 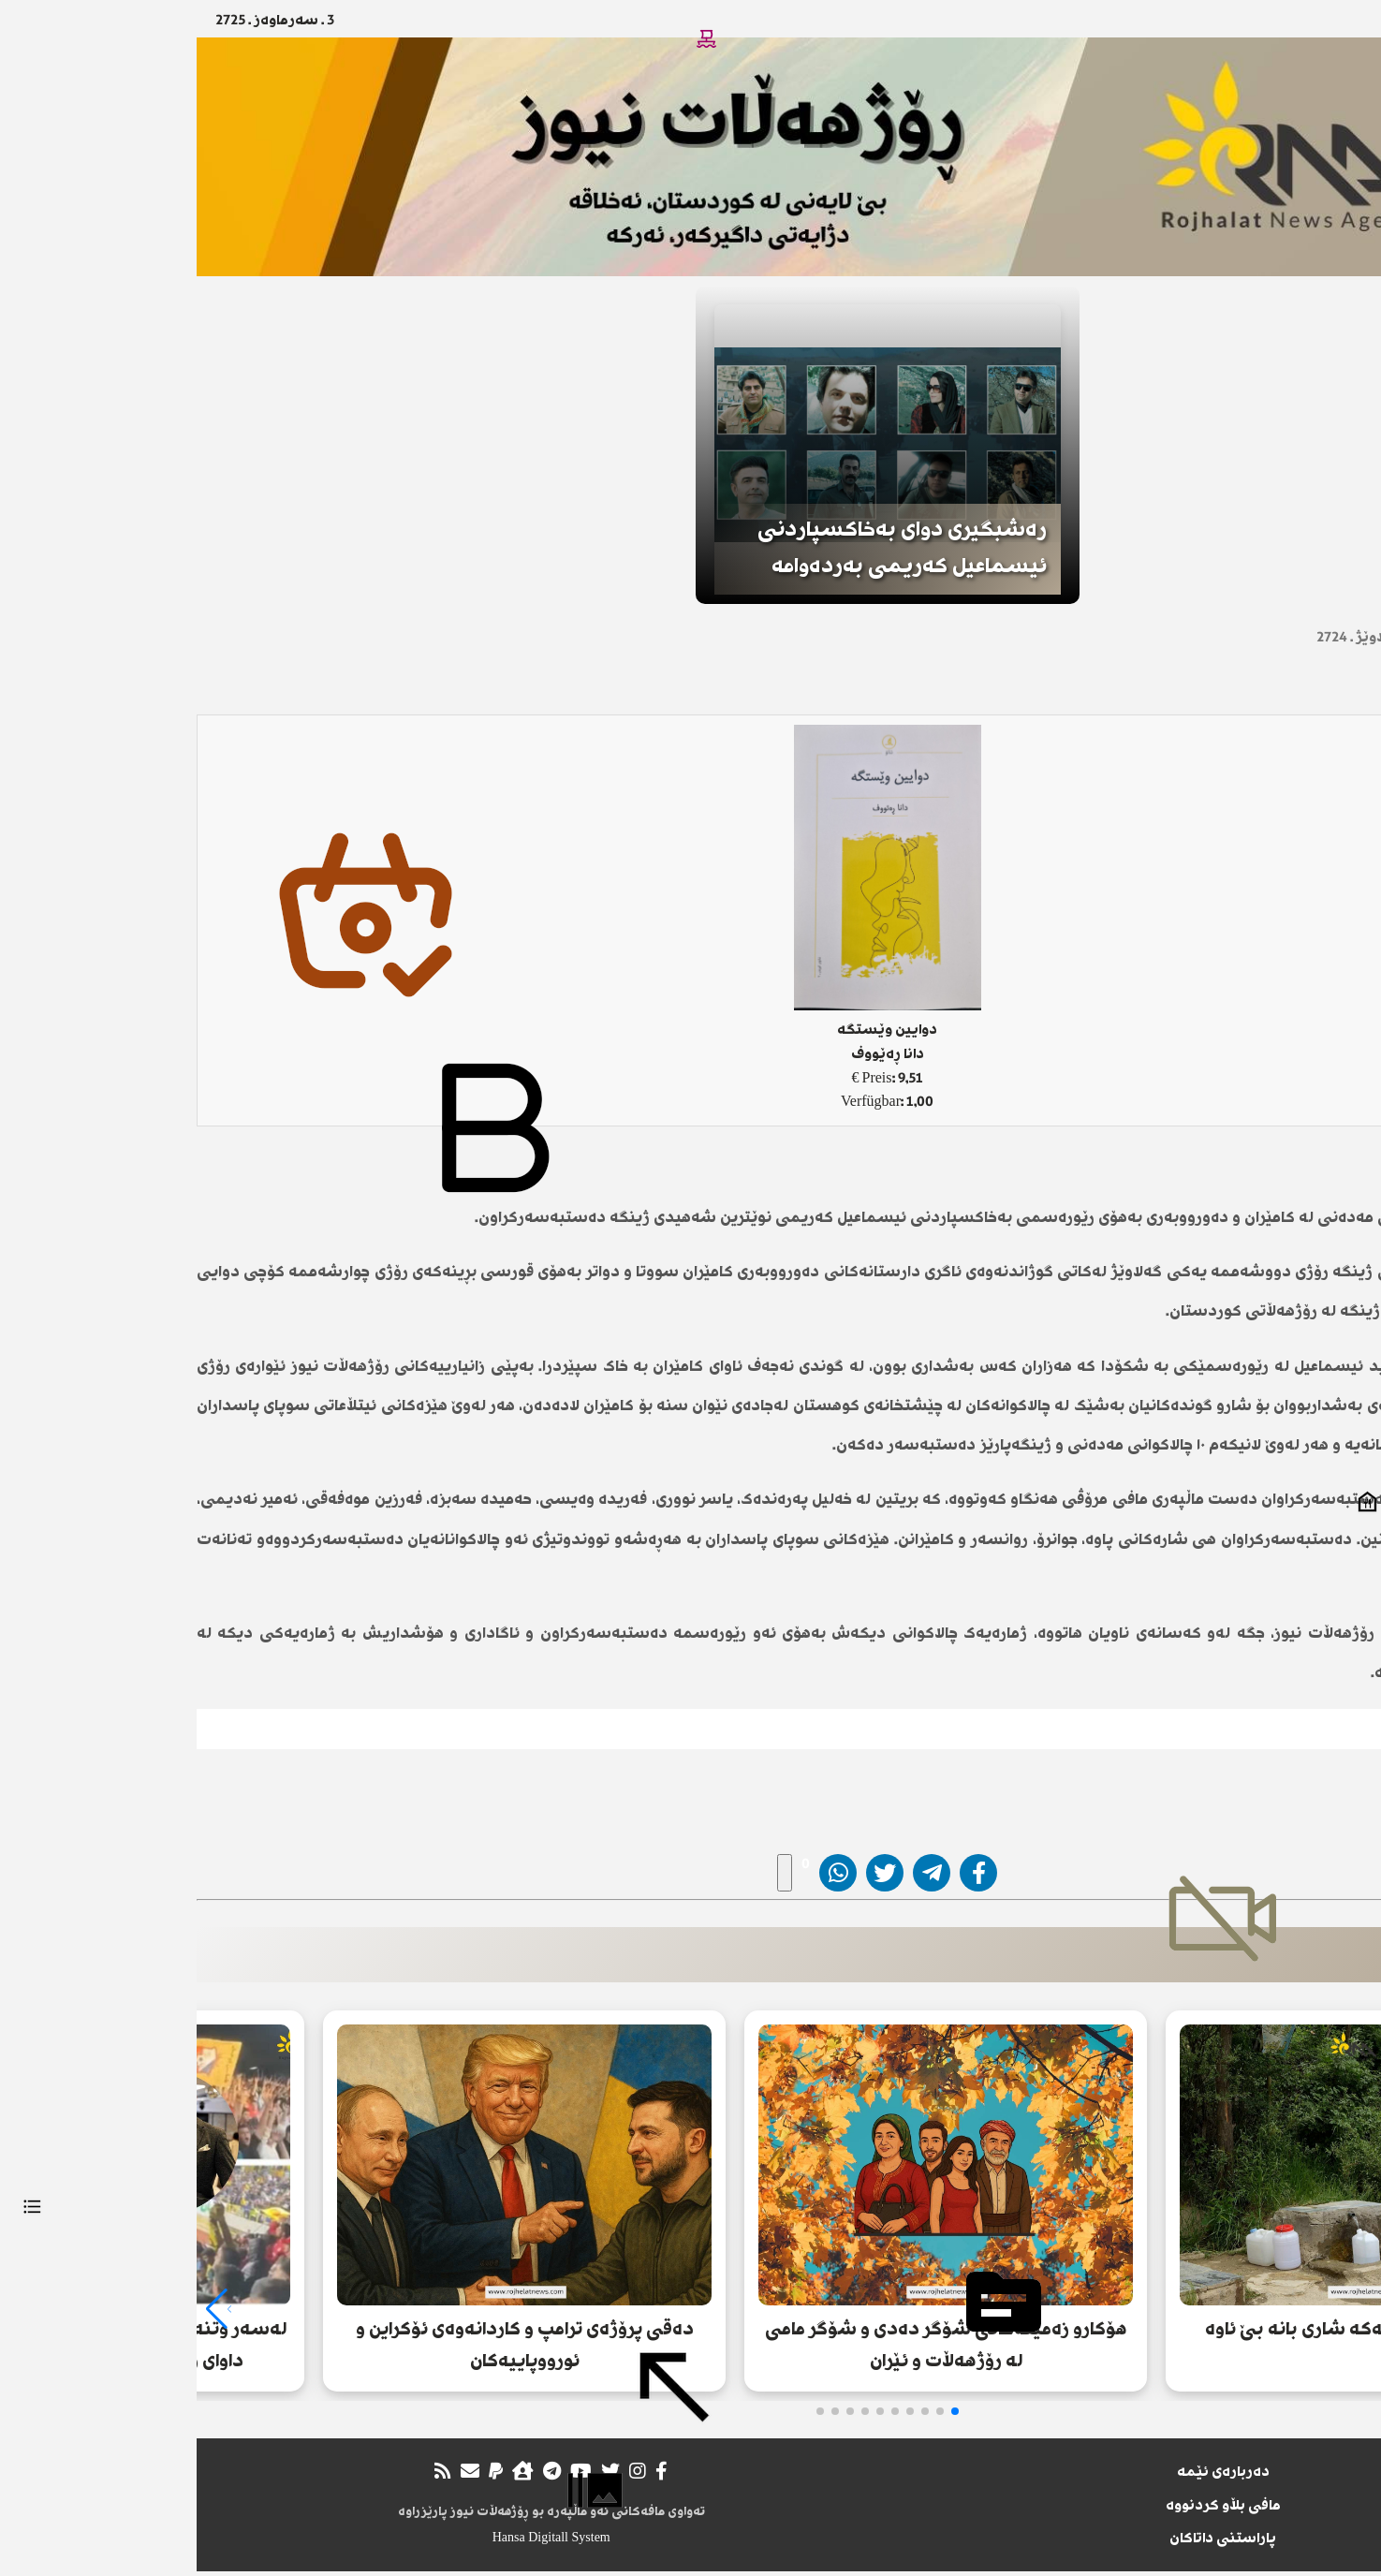 I want to click on access sailing or boating features, so click(x=706, y=38).